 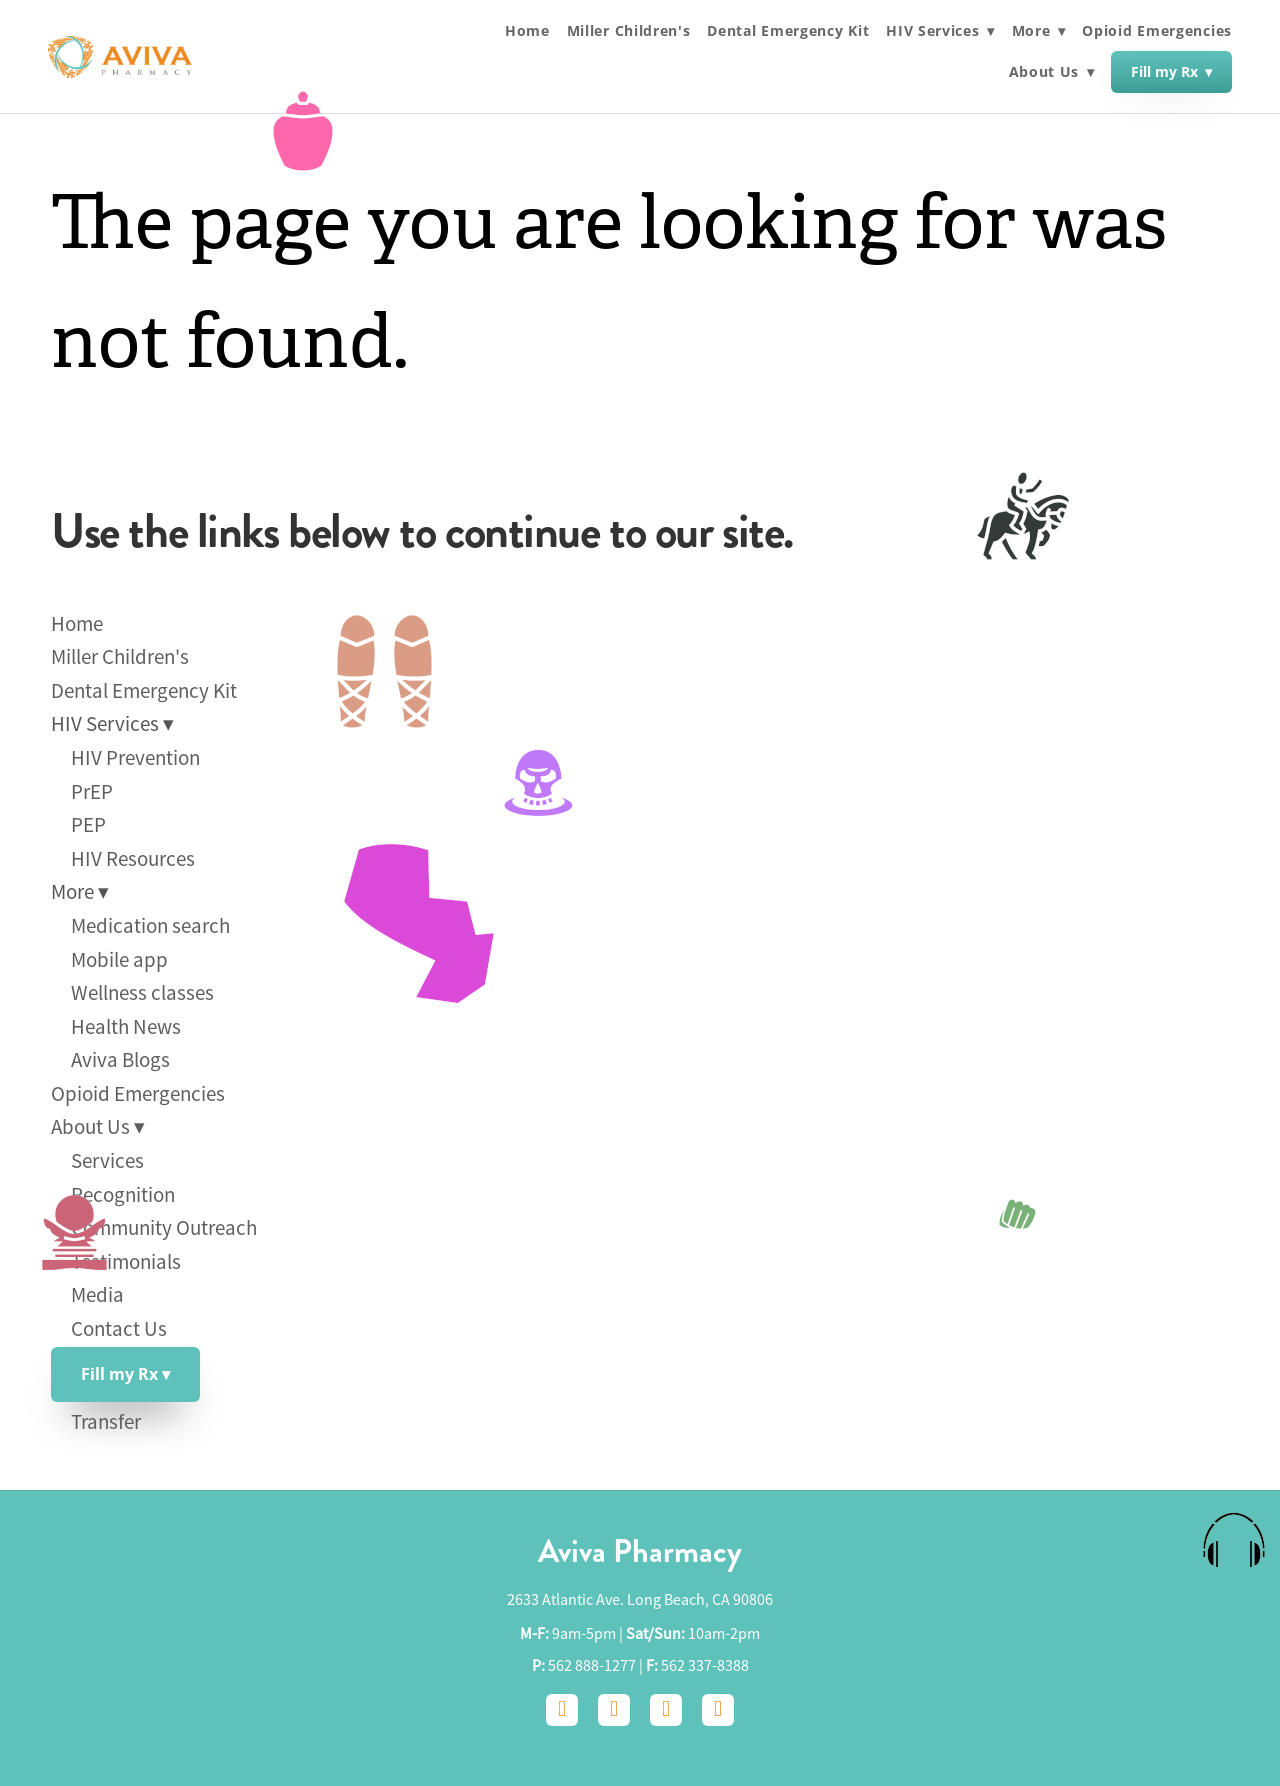 What do you see at coordinates (419, 923) in the screenshot?
I see `select Paraguay as your country or region` at bounding box center [419, 923].